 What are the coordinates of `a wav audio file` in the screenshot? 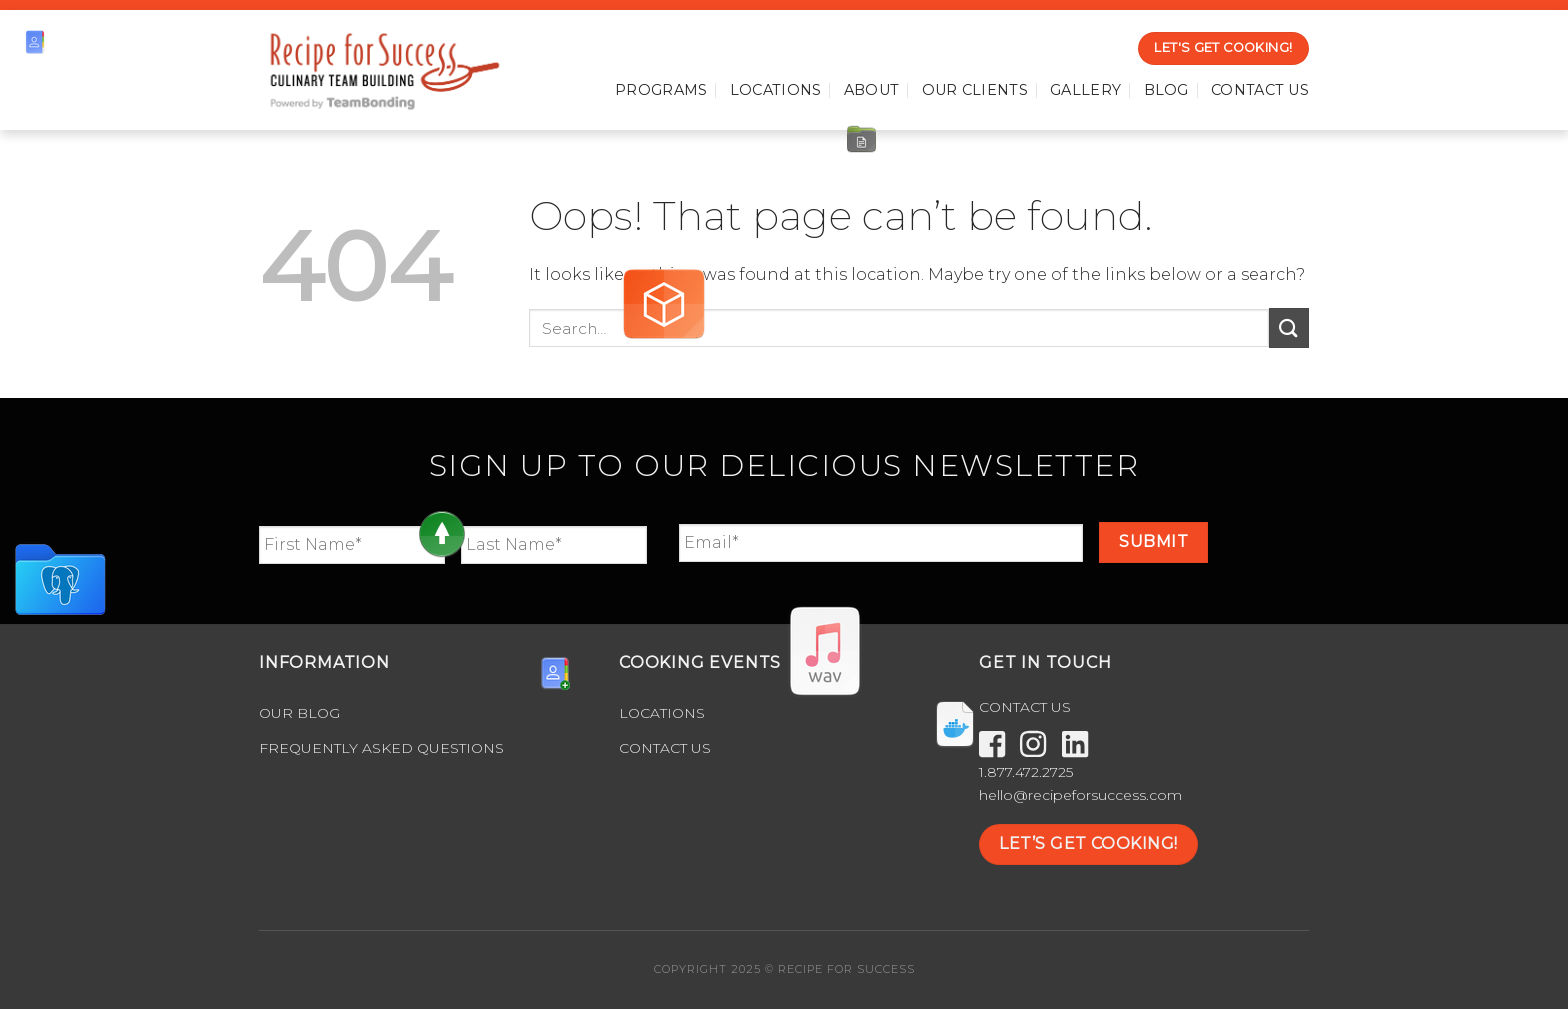 It's located at (825, 651).